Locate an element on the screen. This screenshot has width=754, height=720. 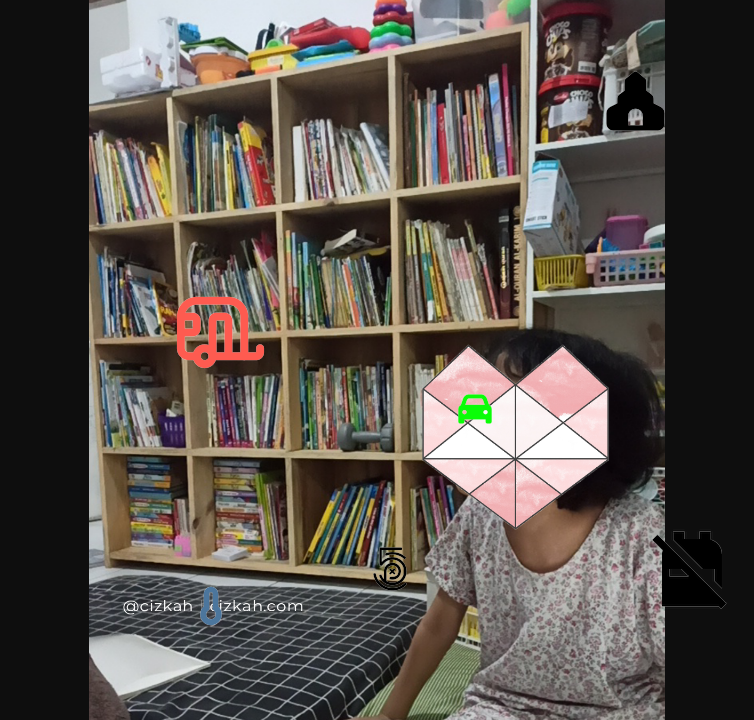
find nearby places of worship is located at coordinates (635, 101).